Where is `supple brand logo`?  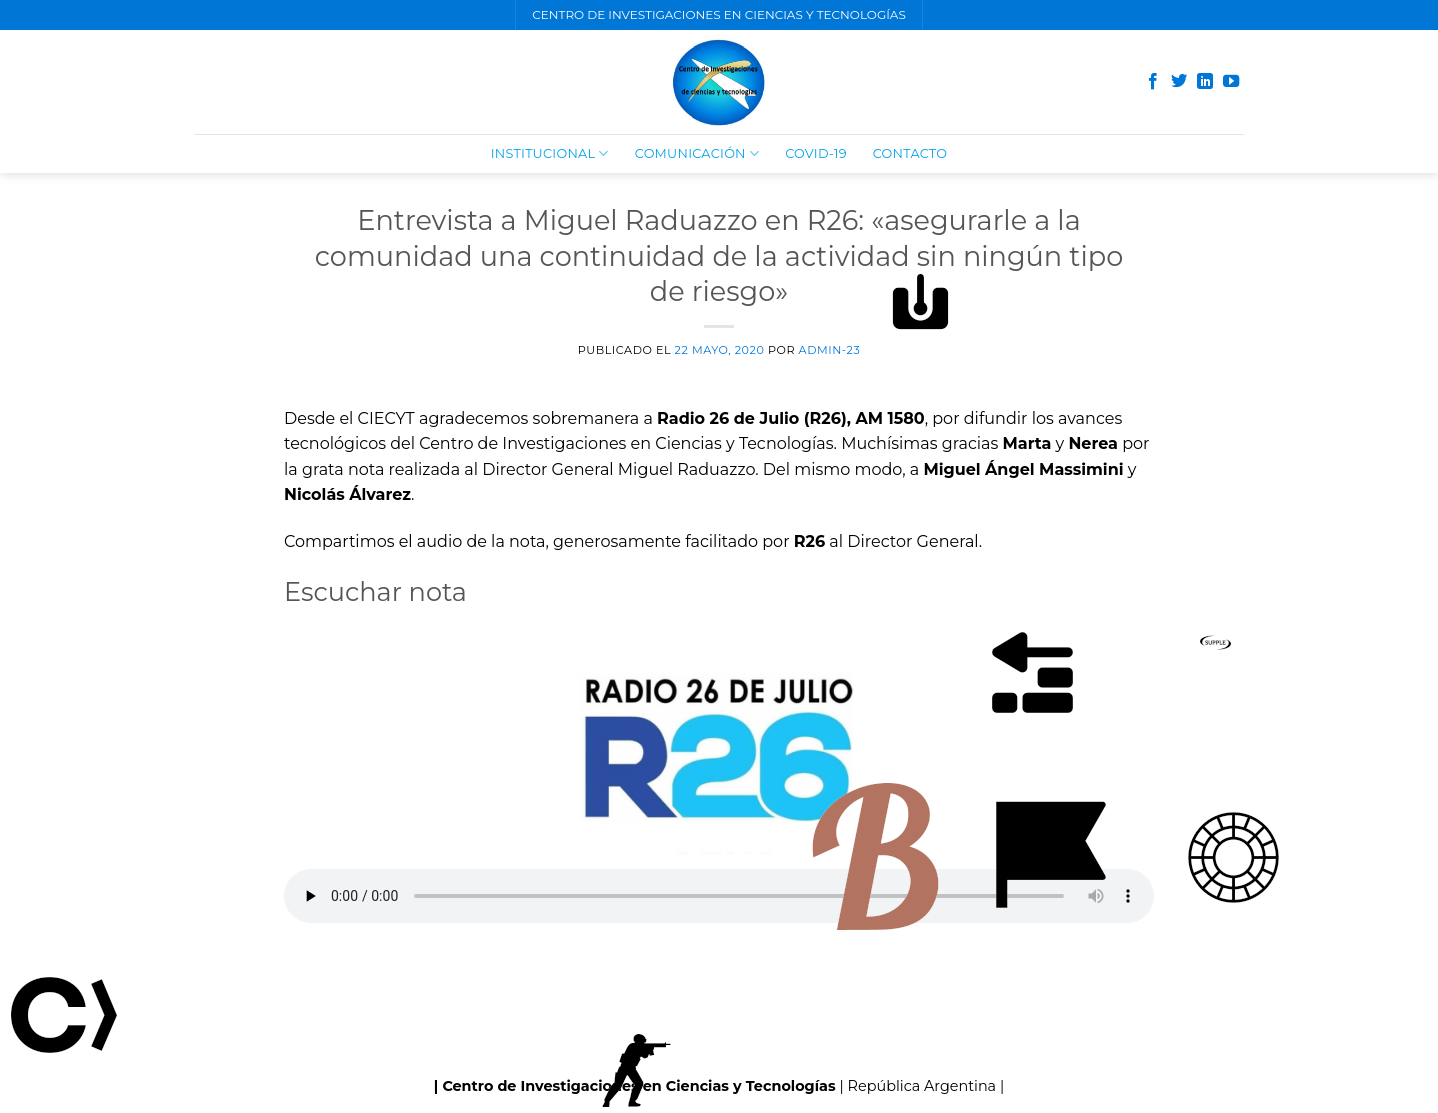
supple brand logo is located at coordinates (1215, 643).